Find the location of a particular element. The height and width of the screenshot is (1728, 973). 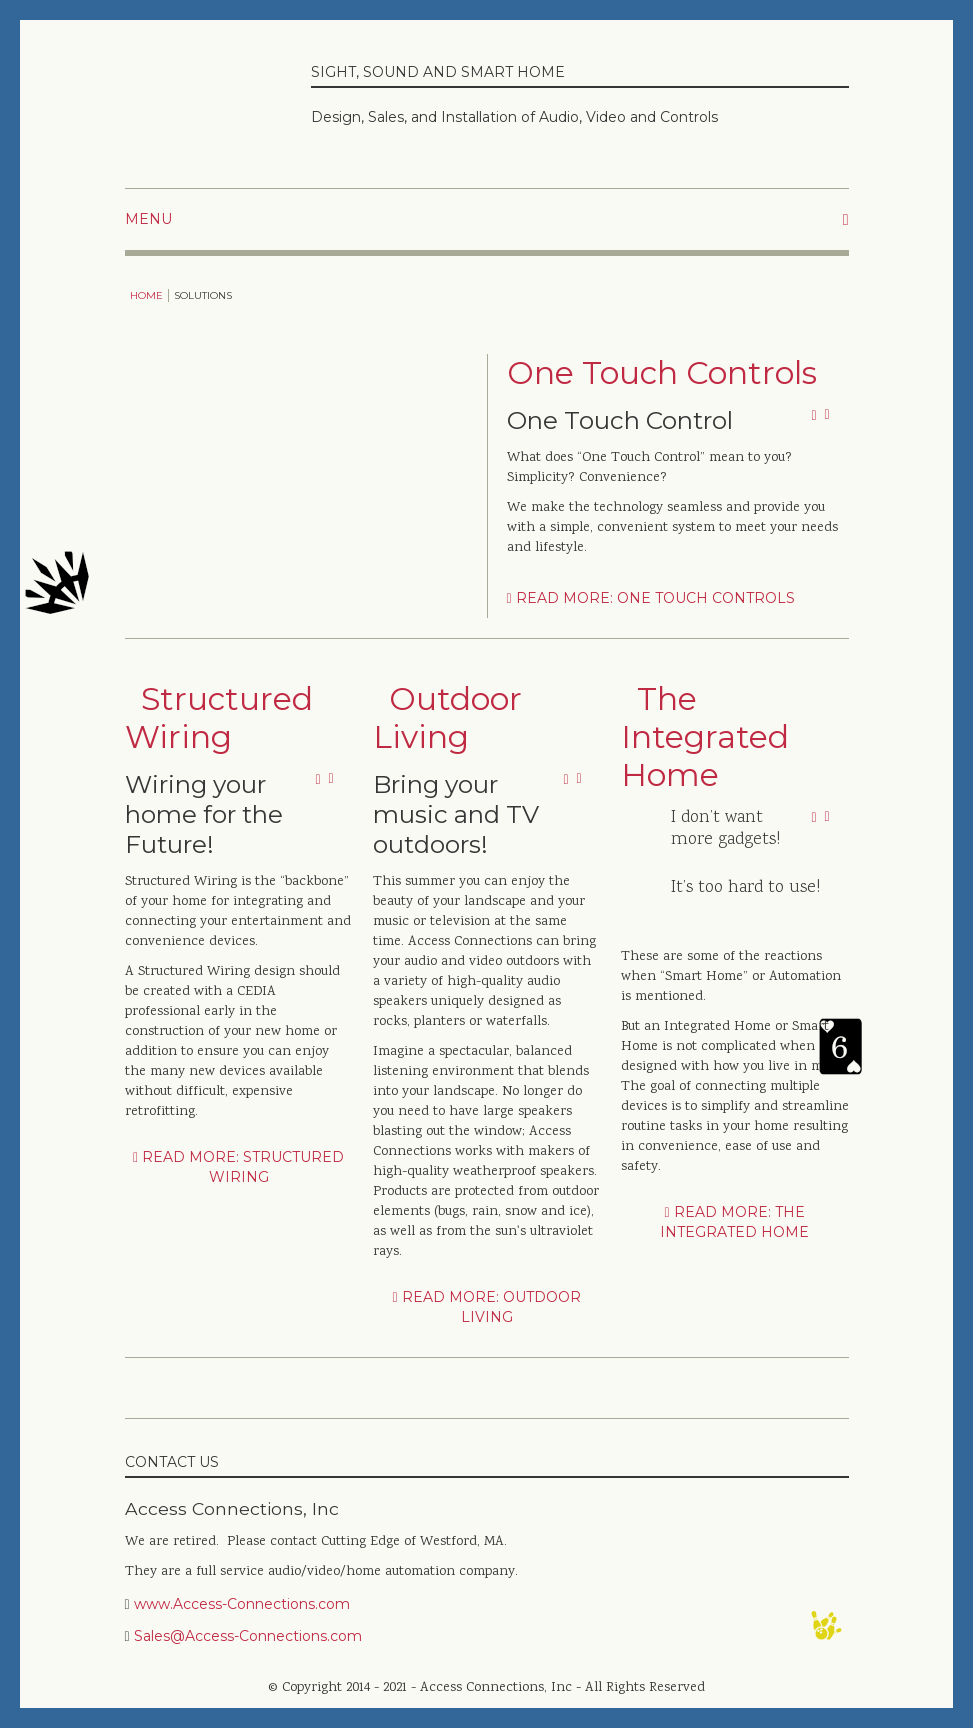

indicates a collision or crash event is located at coordinates (57, 583).